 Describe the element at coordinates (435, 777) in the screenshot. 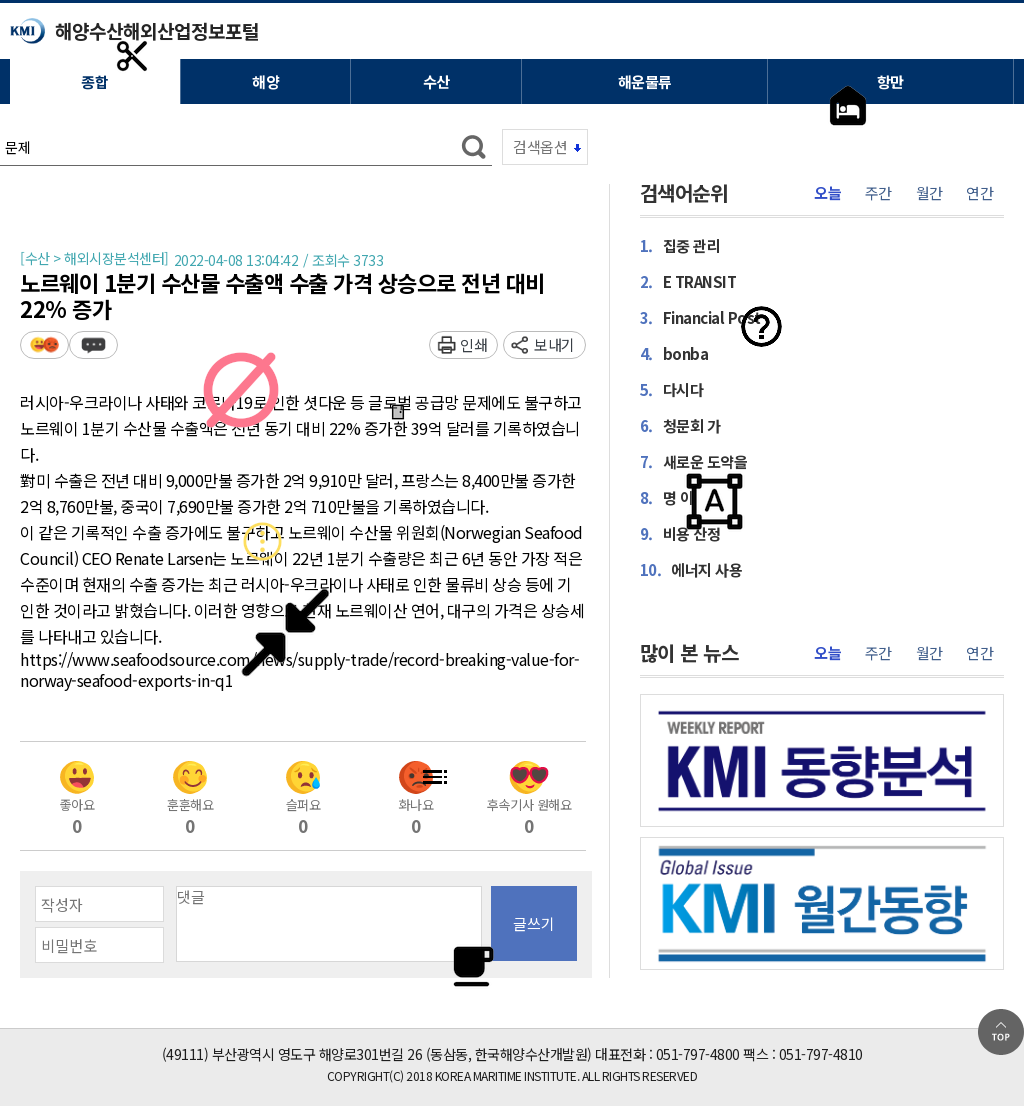

I see `view table of contents` at that location.